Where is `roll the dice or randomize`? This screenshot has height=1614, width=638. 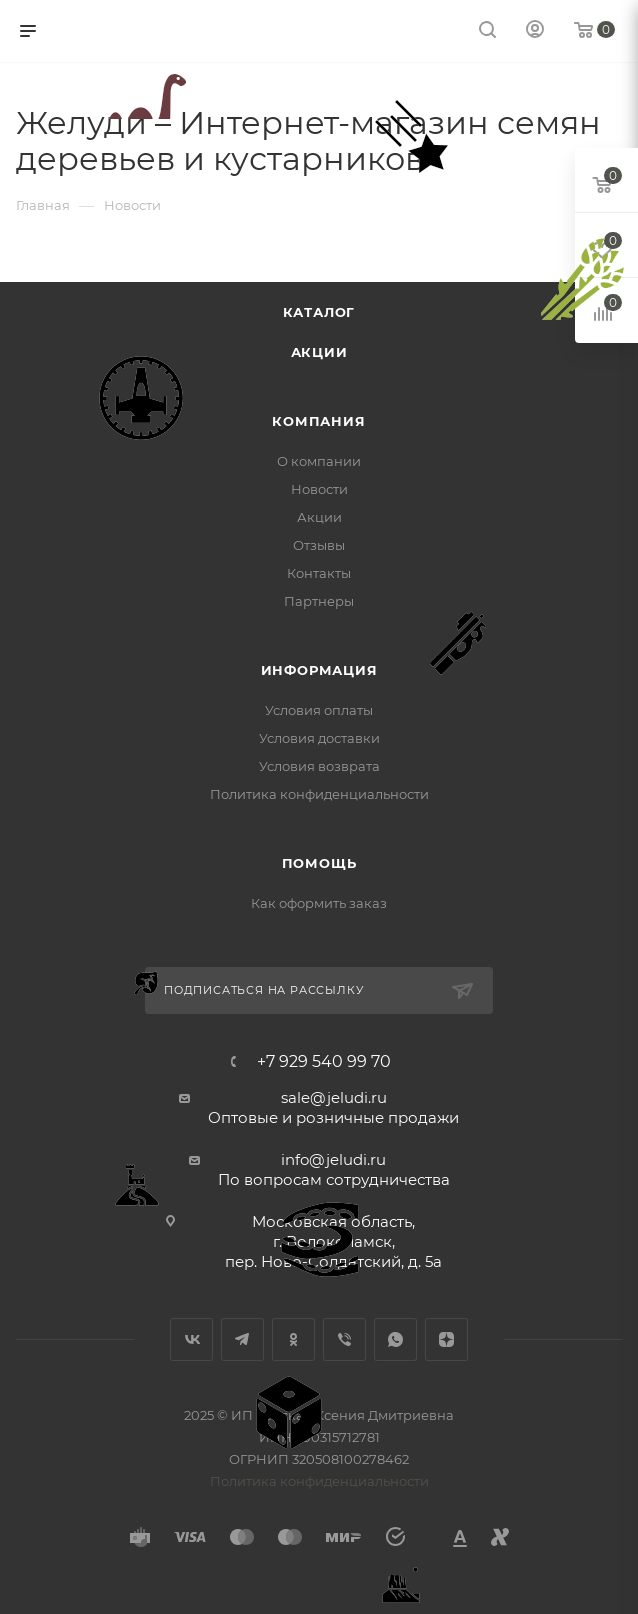 roll the dice or randomize is located at coordinates (289, 1413).